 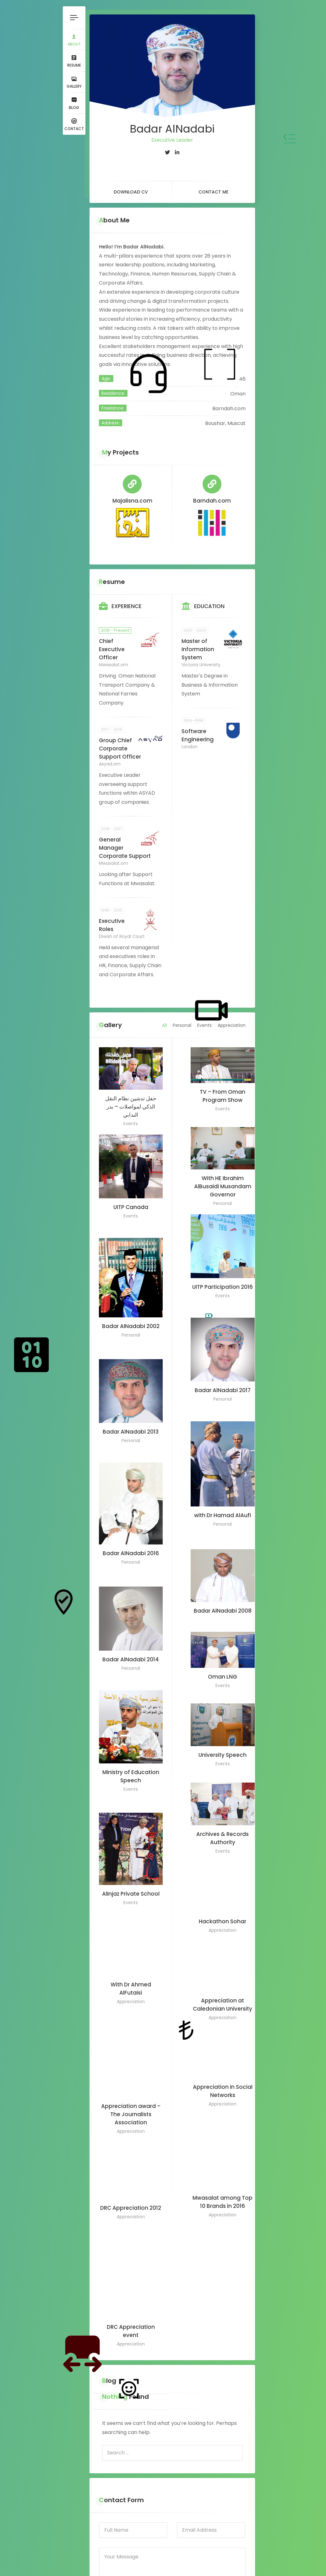 What do you see at coordinates (129, 2388) in the screenshot?
I see `scan face to unlock or authenticate` at bounding box center [129, 2388].